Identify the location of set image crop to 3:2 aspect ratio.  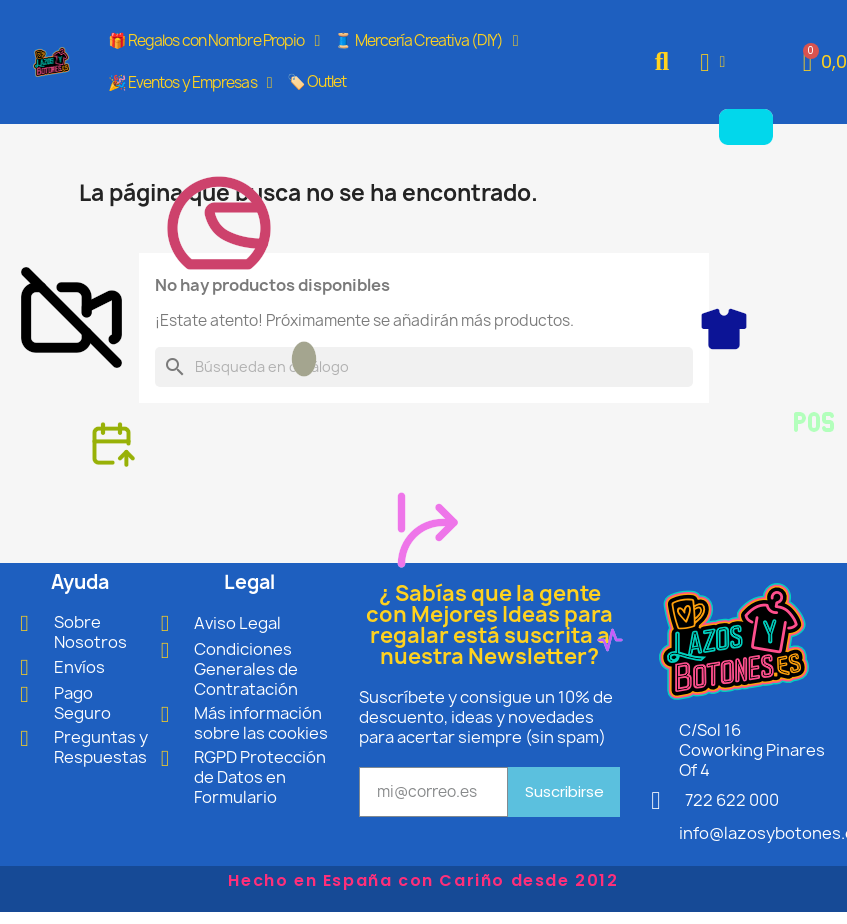
(746, 127).